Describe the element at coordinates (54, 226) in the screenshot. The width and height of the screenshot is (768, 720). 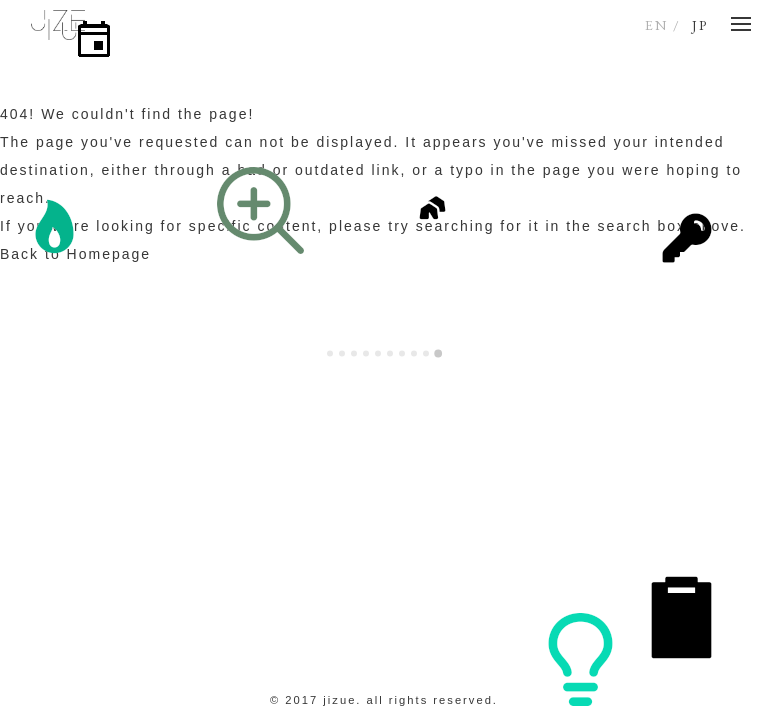
I see `indicates trending or hot content` at that location.